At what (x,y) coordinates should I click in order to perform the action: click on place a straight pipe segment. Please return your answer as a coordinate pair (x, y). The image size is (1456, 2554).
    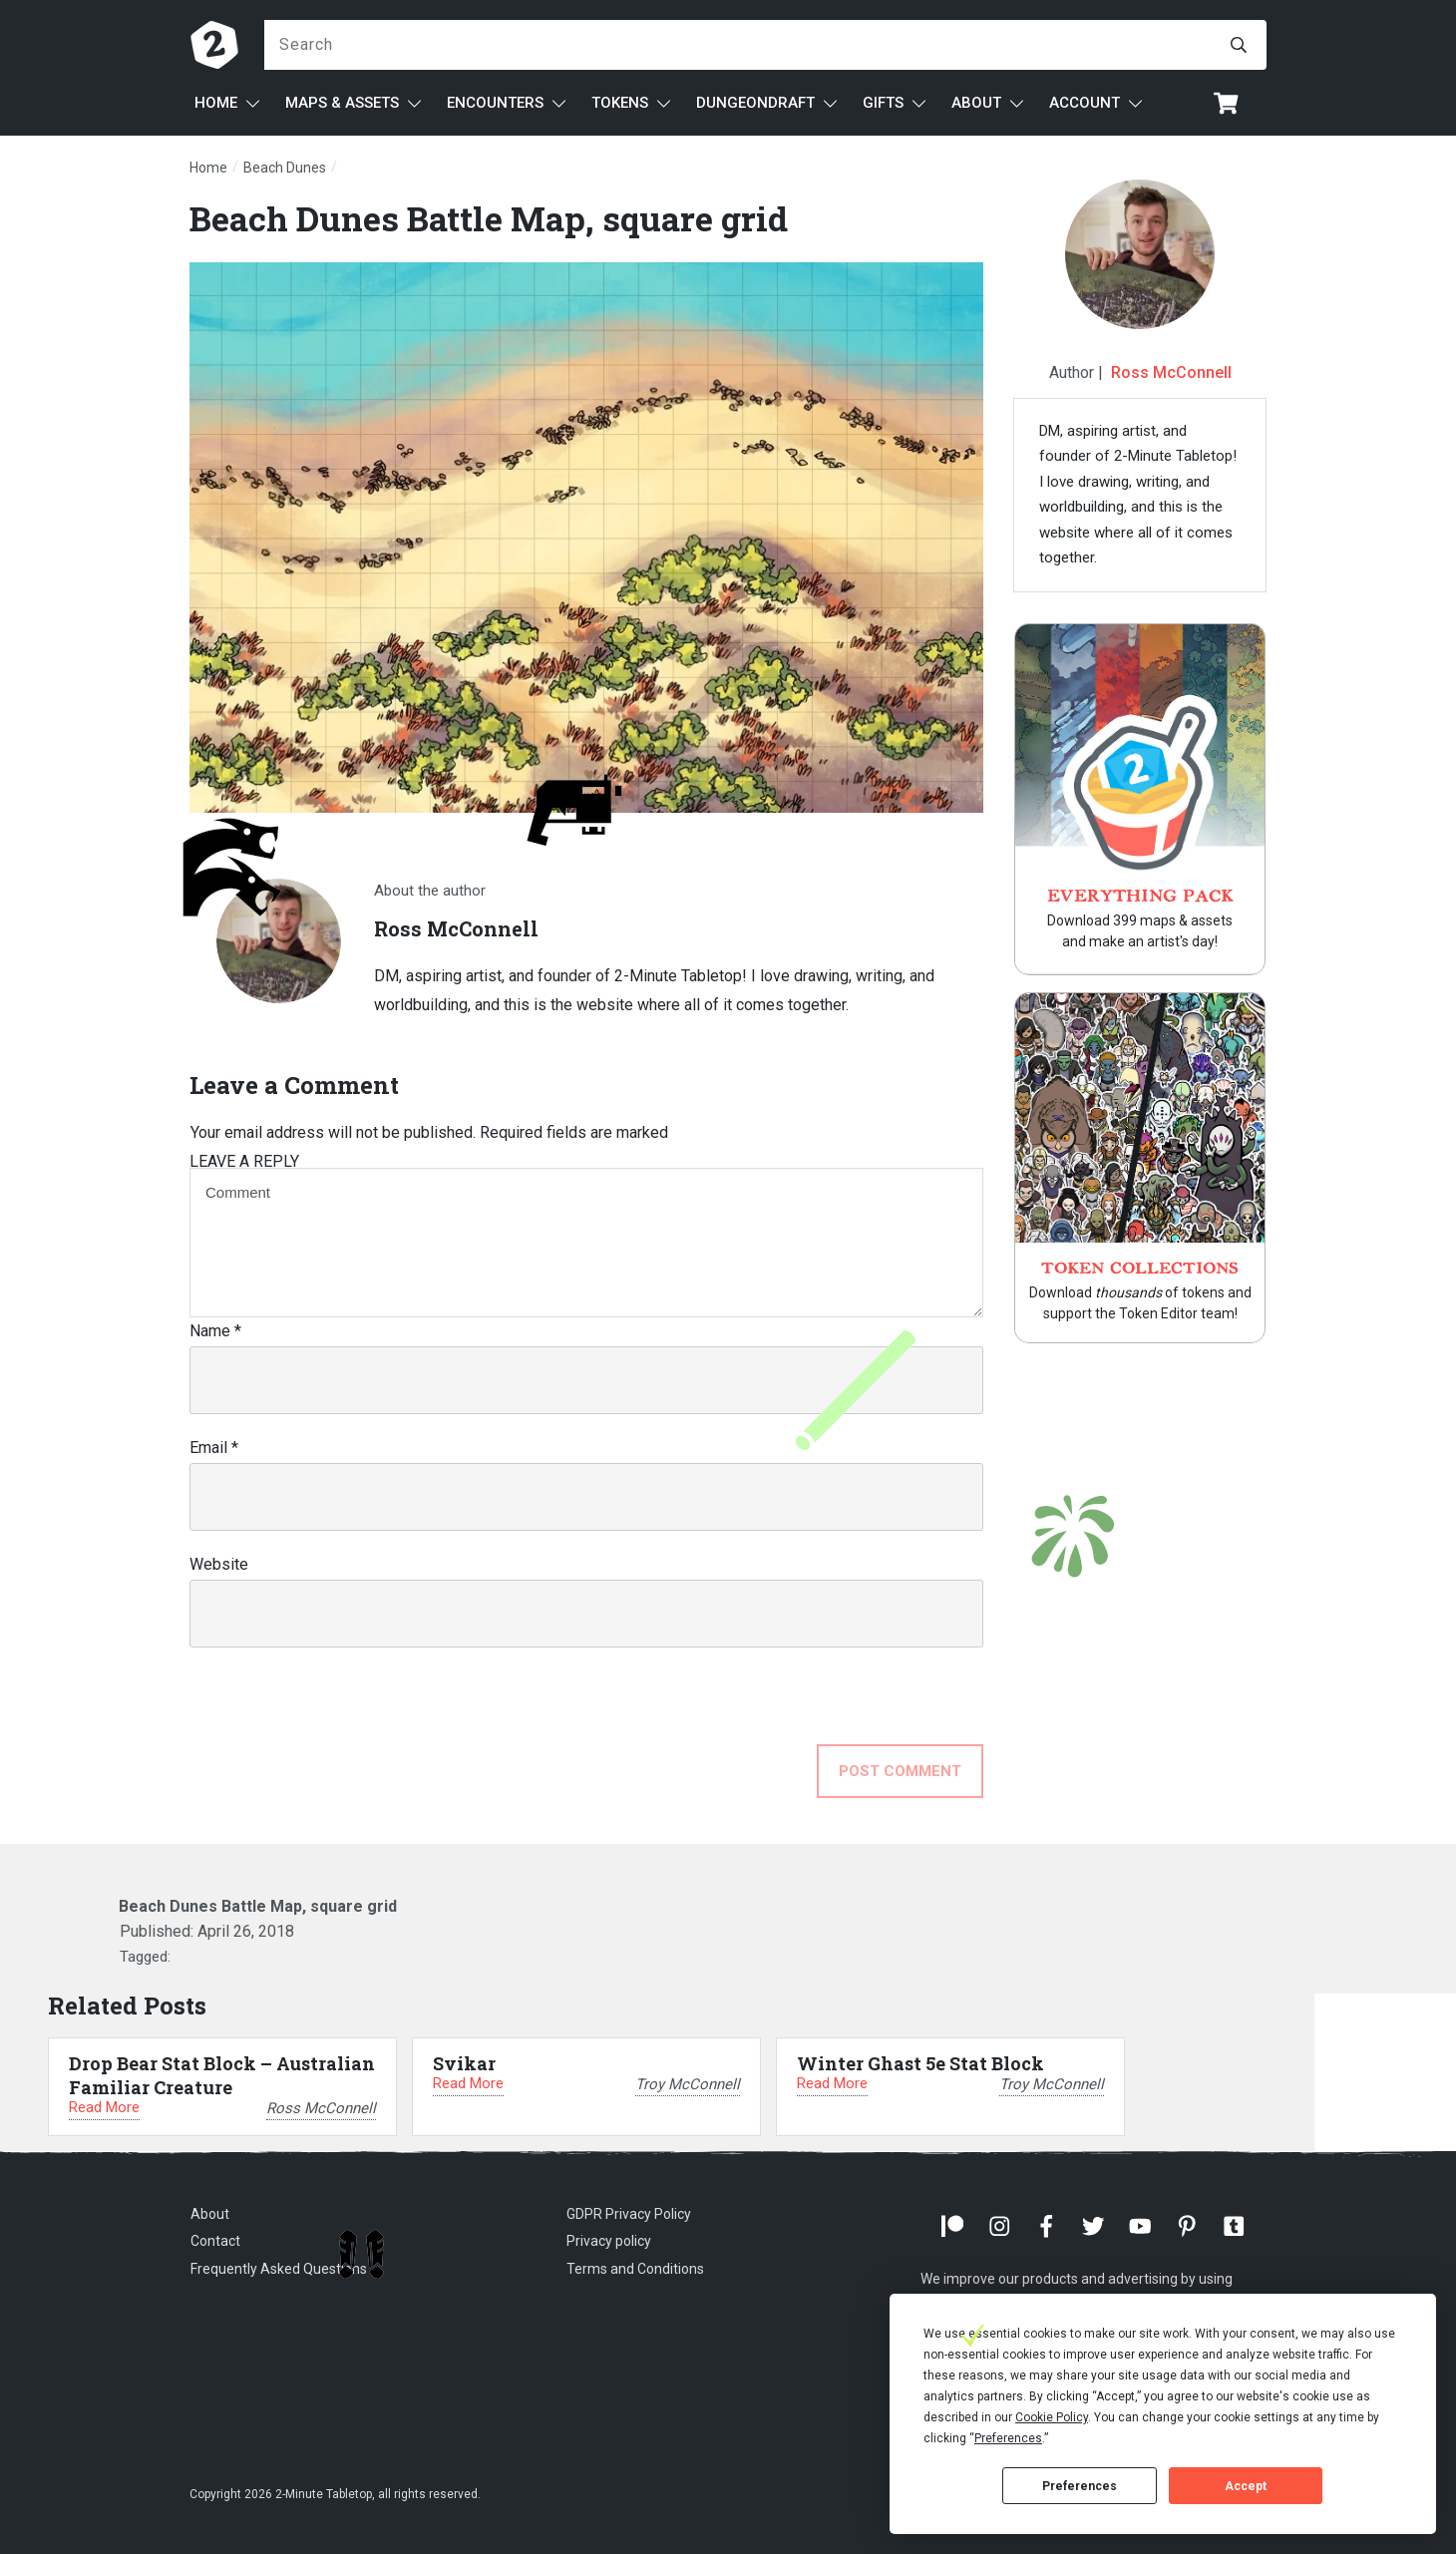
    Looking at the image, I should click on (856, 1390).